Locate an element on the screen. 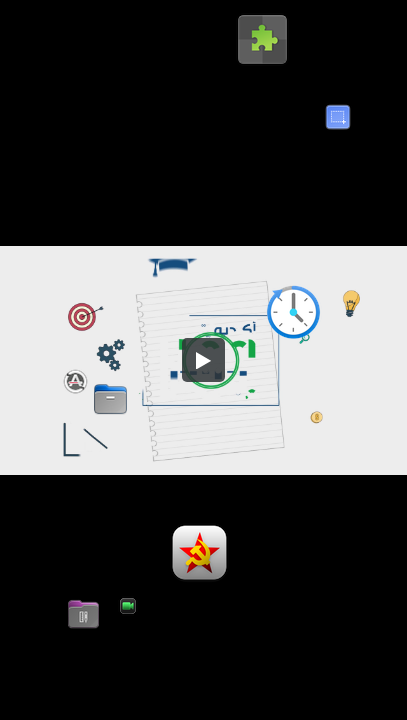 The image size is (407, 720). browse or manage system add-ons is located at coordinates (262, 39).